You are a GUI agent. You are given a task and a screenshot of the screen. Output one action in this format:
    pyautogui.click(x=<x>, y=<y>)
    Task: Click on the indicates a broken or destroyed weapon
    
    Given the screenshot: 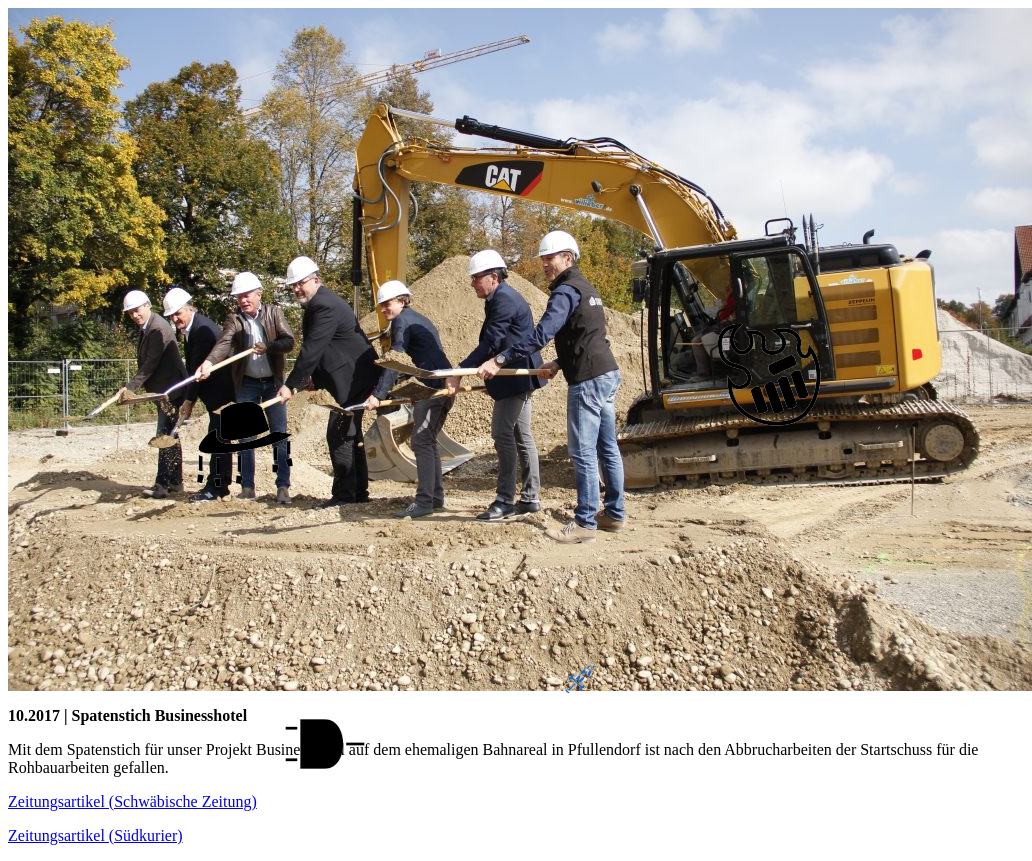 What is the action you would take?
    pyautogui.click(x=579, y=679)
    